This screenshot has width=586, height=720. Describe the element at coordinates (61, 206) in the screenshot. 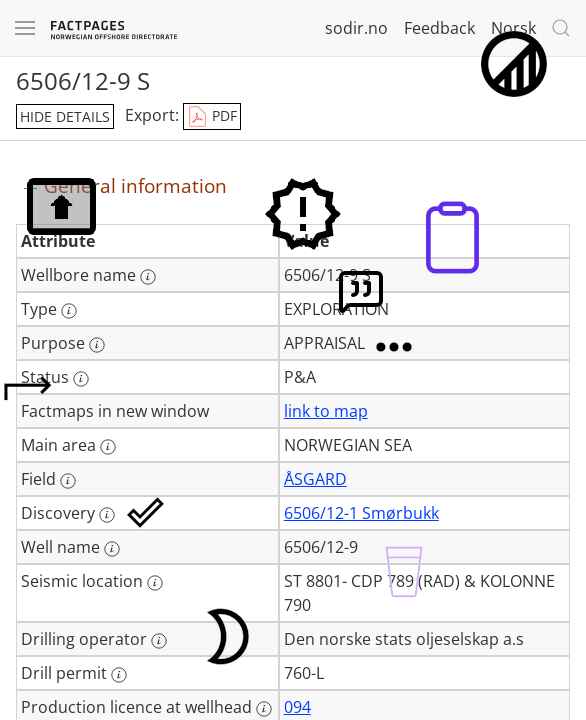

I see `start screen sharing or presentation mode` at that location.